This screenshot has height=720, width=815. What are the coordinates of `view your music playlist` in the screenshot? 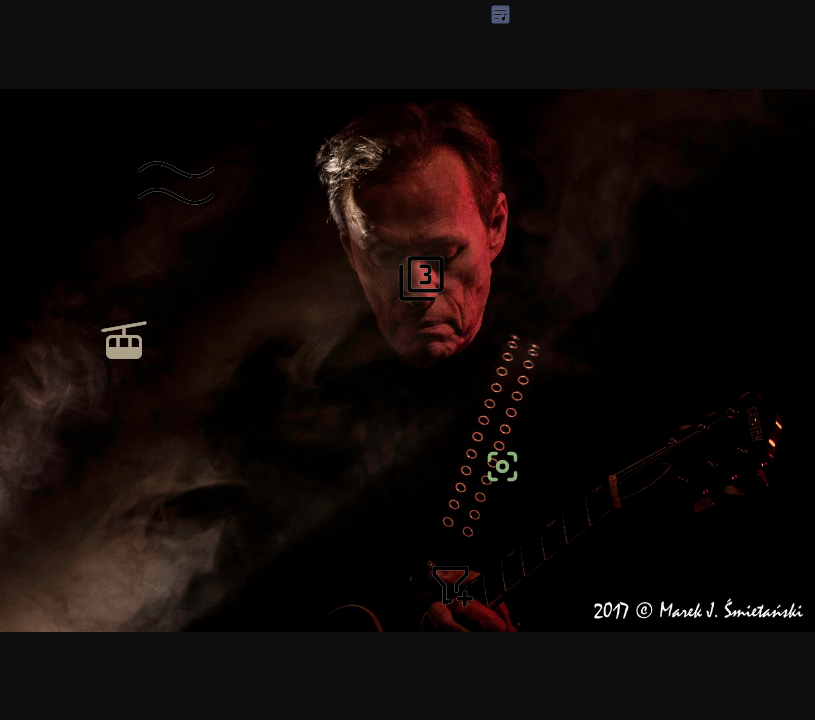 It's located at (500, 14).